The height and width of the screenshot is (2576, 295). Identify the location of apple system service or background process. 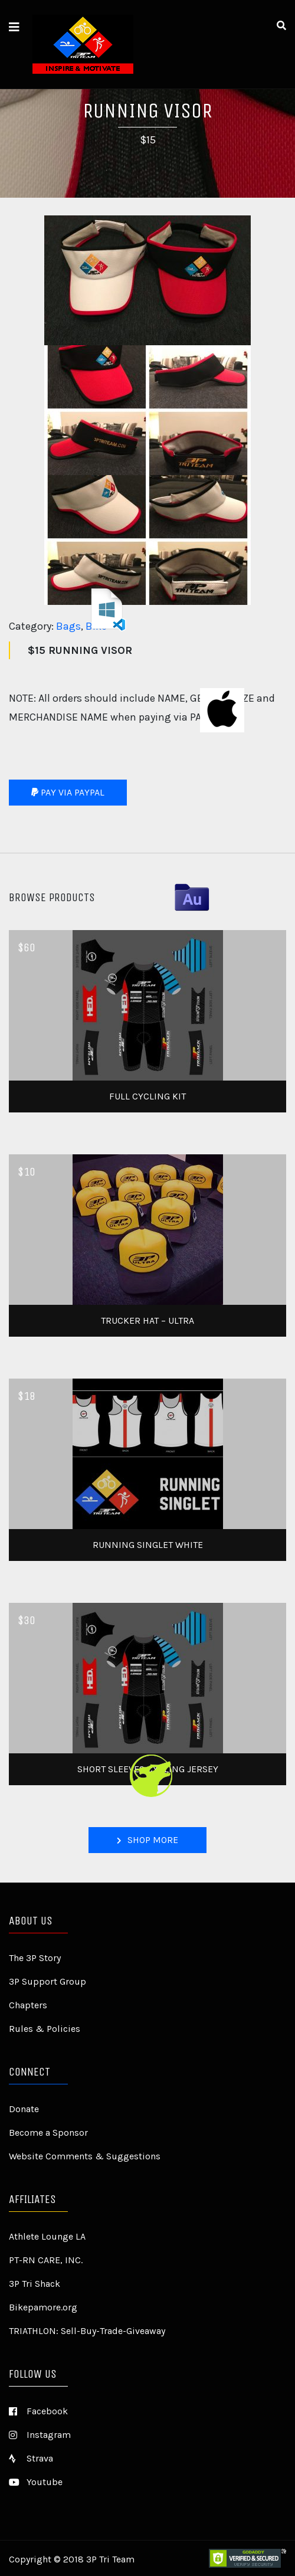
(222, 710).